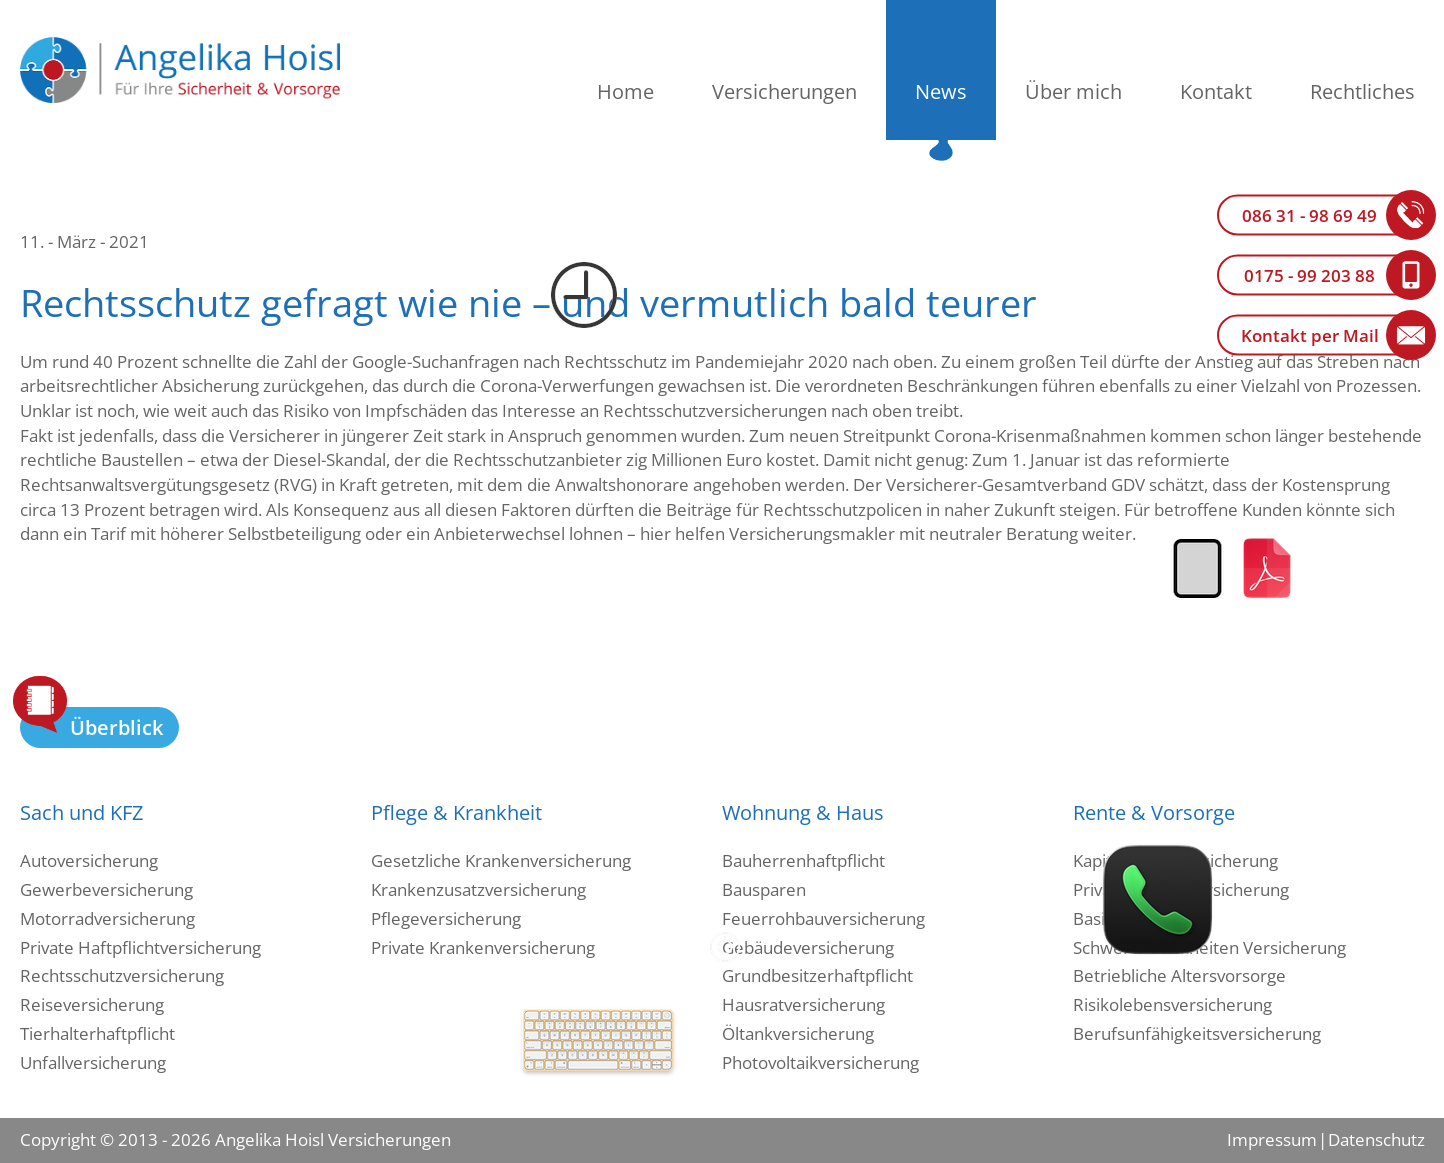 The height and width of the screenshot is (1163, 1444). I want to click on view slideshow or presentation mode, so click(584, 295).